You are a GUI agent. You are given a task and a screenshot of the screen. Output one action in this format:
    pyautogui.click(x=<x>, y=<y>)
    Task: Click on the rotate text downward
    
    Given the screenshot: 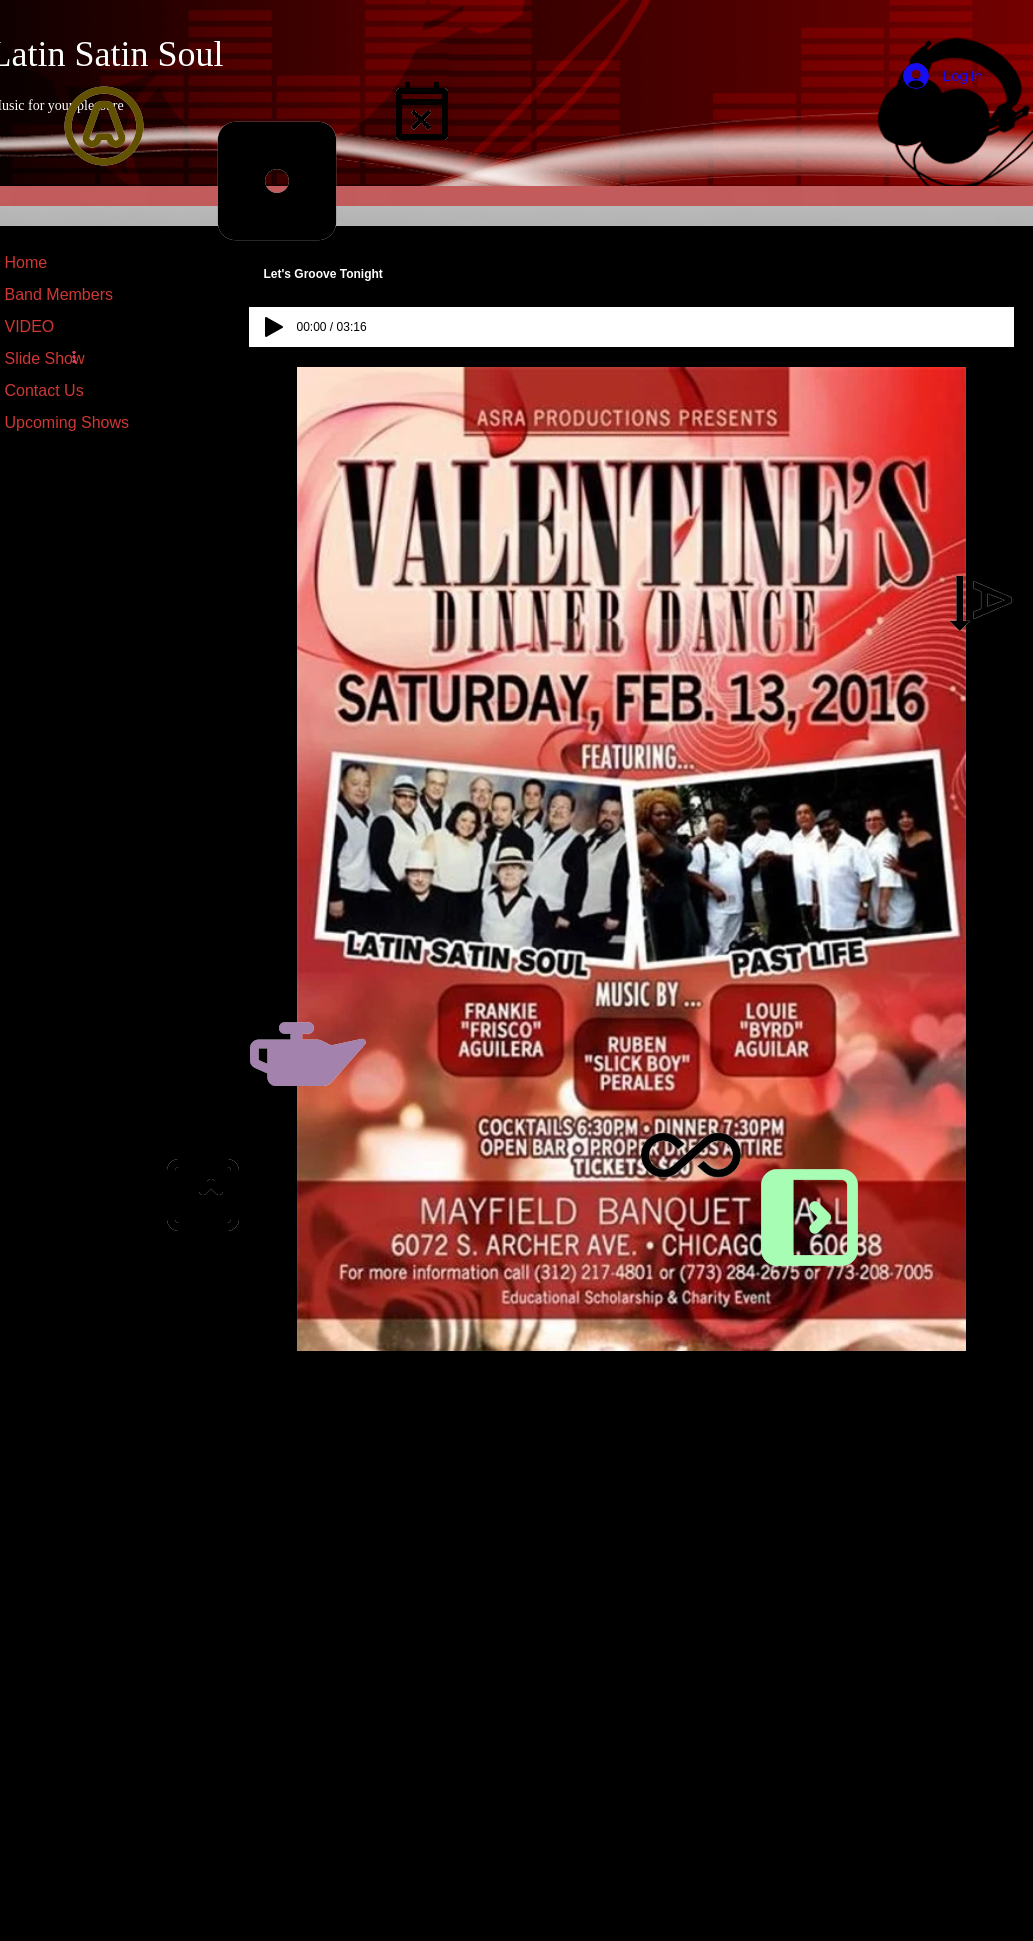 What is the action you would take?
    pyautogui.click(x=980, y=603)
    